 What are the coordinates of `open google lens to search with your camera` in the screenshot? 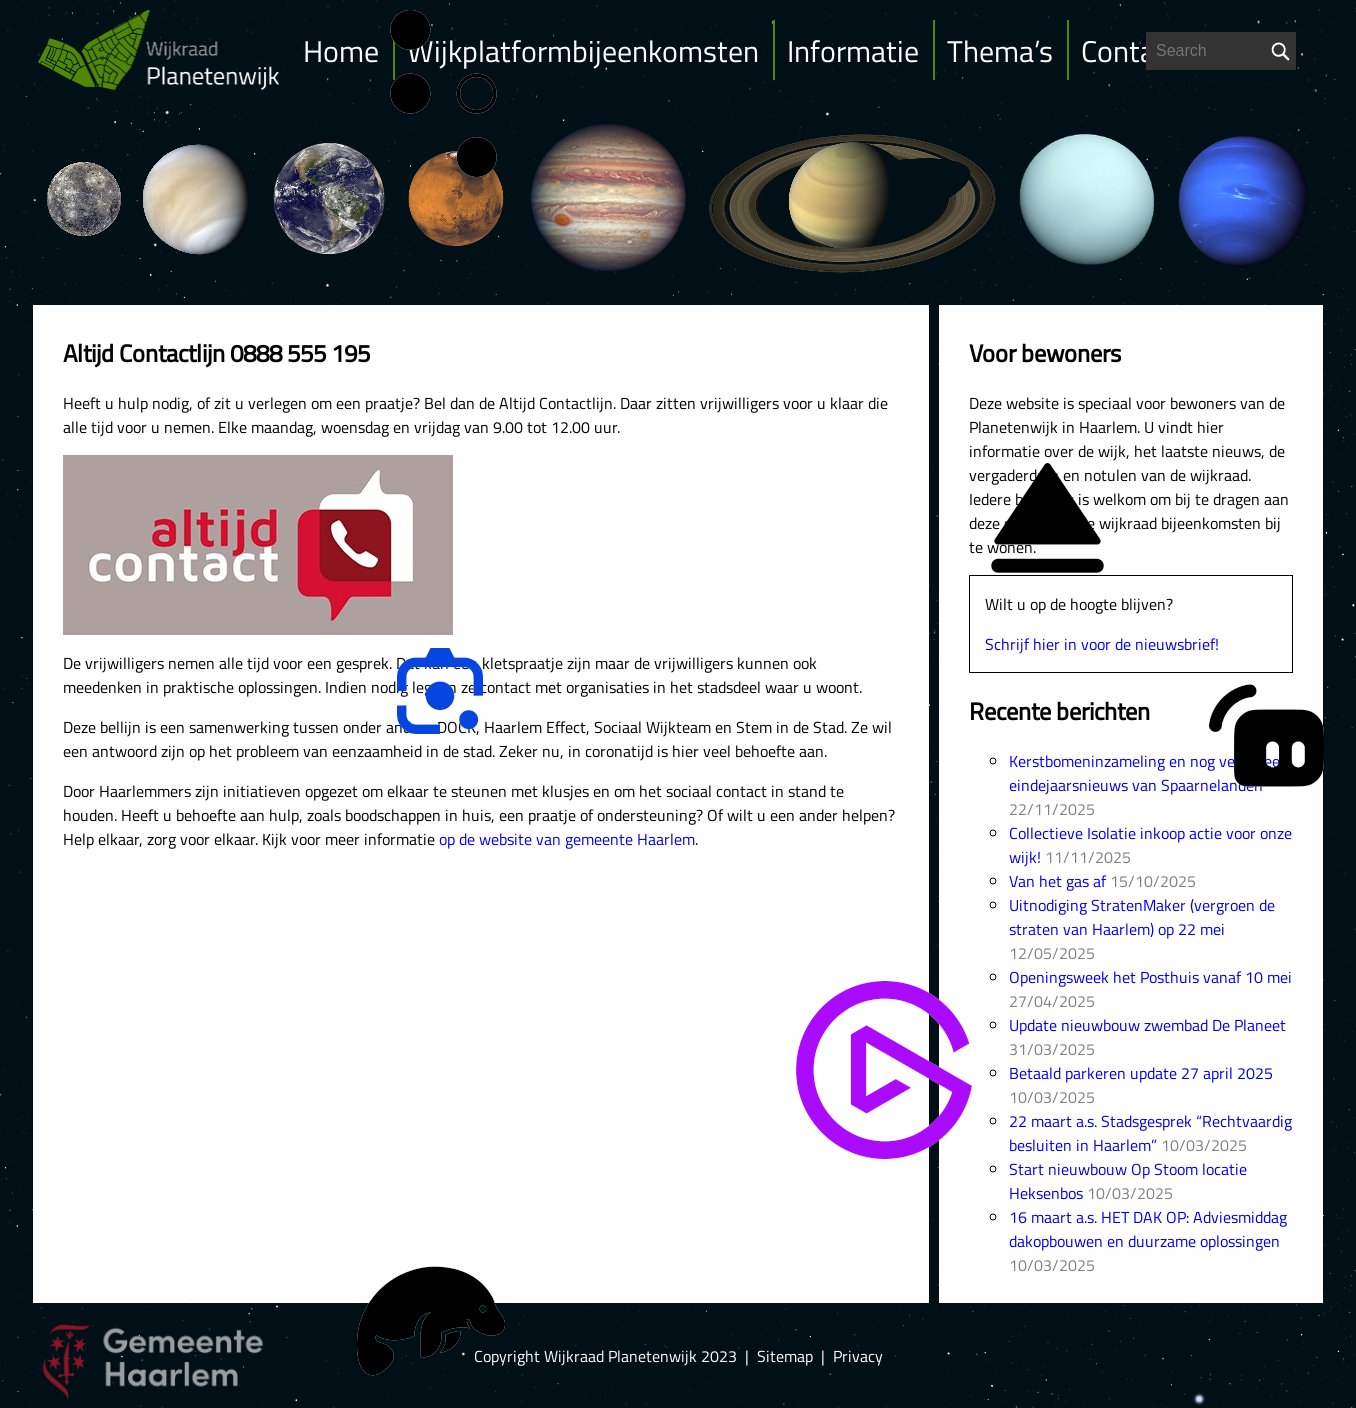 It's located at (440, 691).